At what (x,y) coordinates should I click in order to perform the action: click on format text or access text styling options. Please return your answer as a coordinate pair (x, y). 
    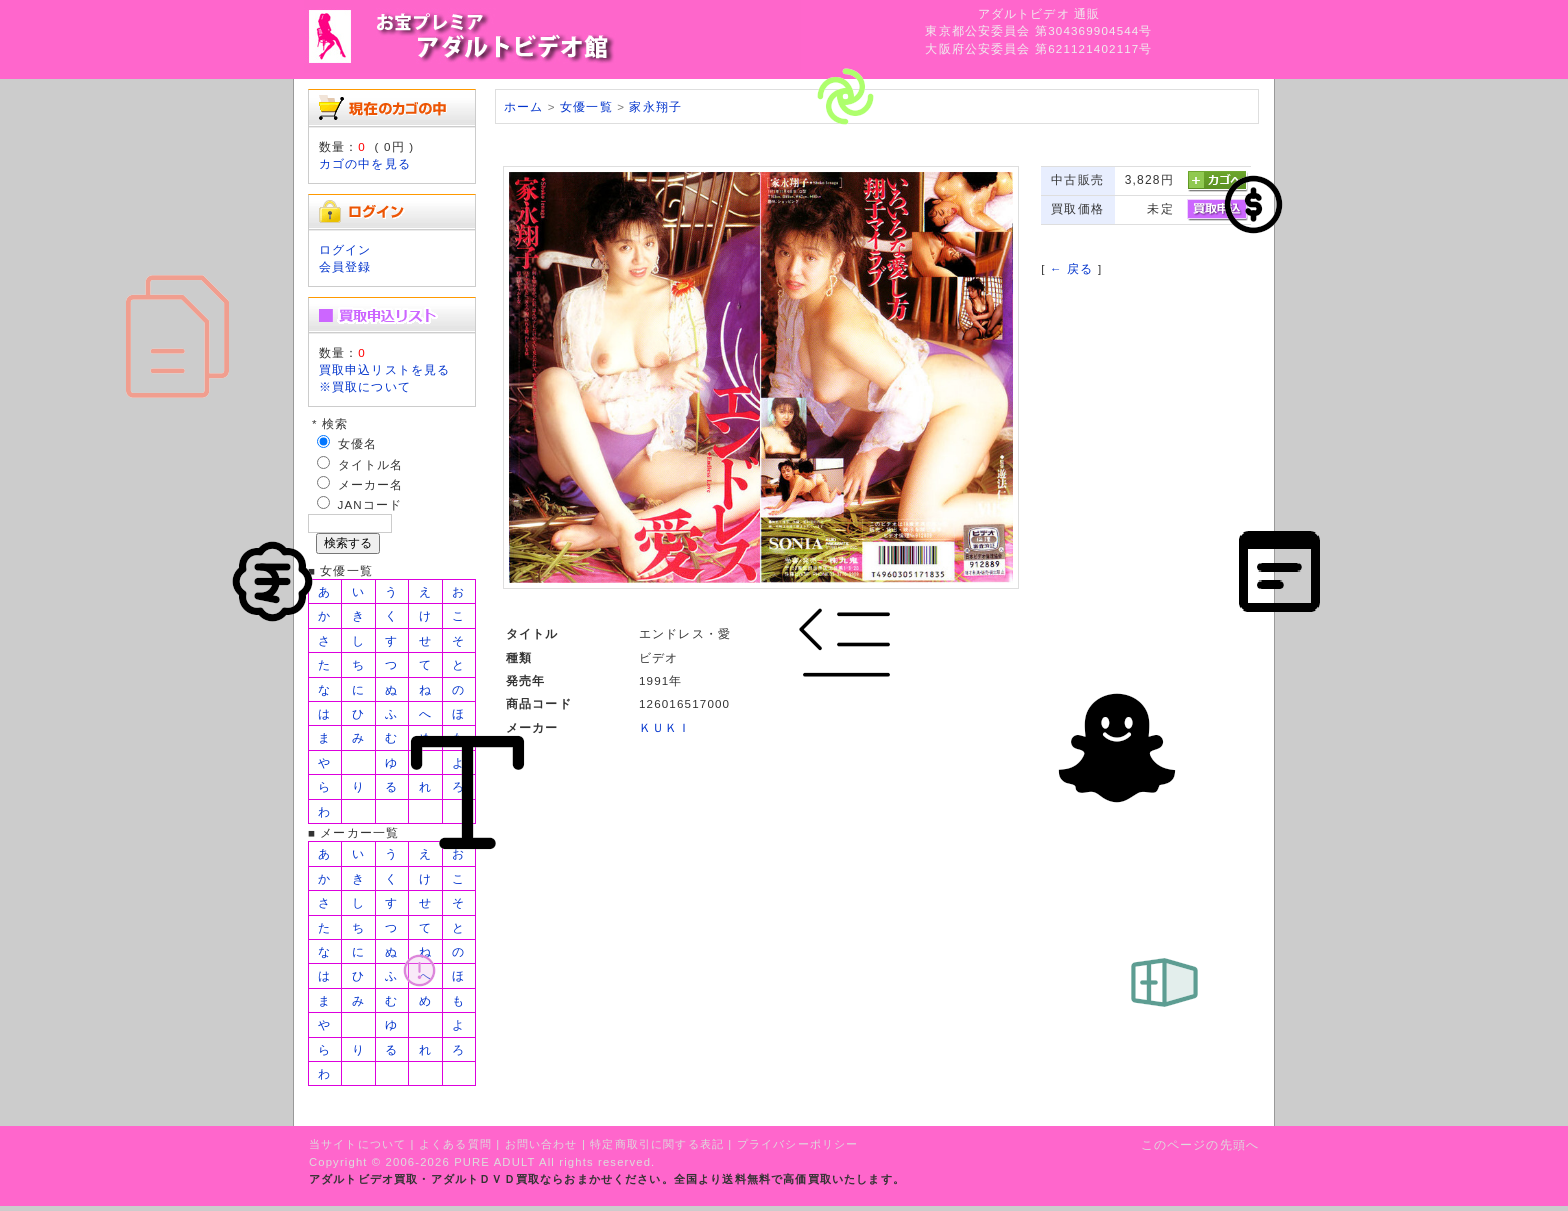
    Looking at the image, I should click on (467, 792).